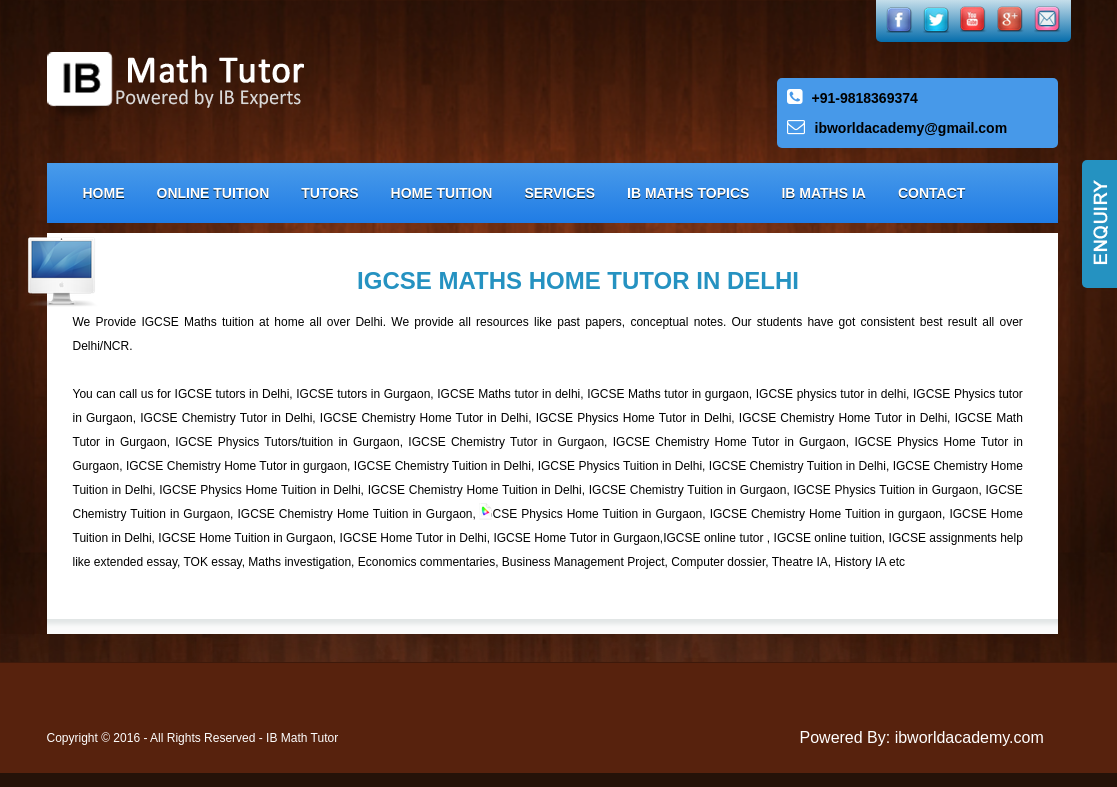 Image resolution: width=1117 pixels, height=787 pixels. Describe the element at coordinates (61, 265) in the screenshot. I see `represents an iMac device in system settings` at that location.